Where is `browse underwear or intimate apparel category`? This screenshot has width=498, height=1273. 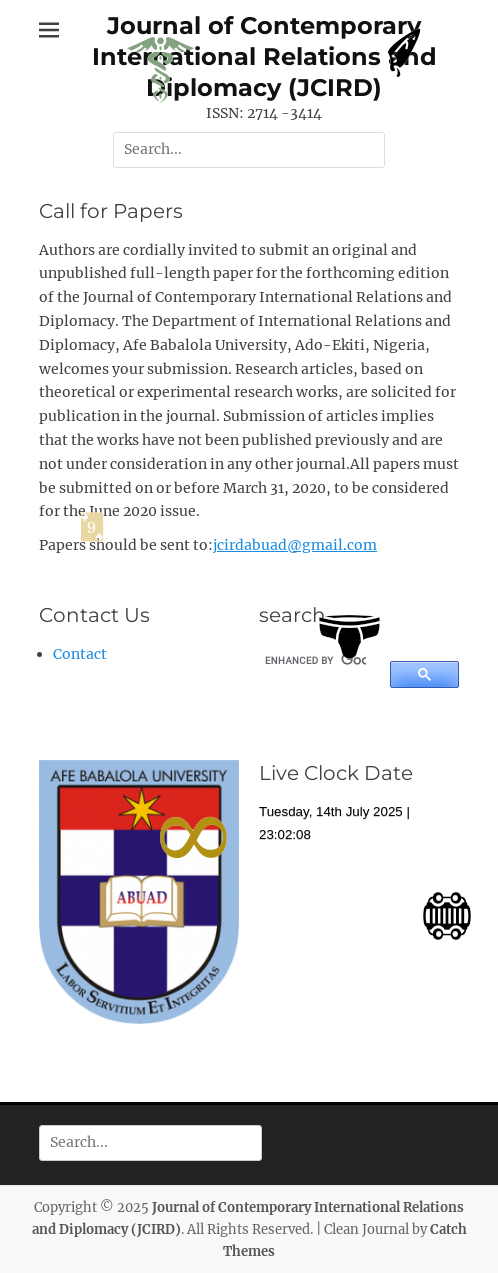
browse underwear or intimate apparel category is located at coordinates (349, 632).